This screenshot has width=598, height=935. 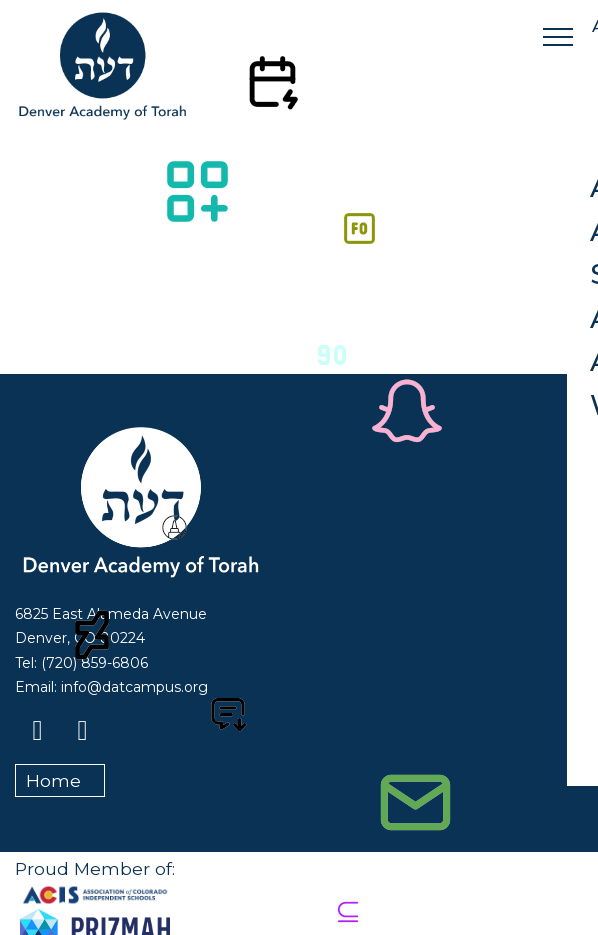 I want to click on download message or conversation, so click(x=228, y=713).